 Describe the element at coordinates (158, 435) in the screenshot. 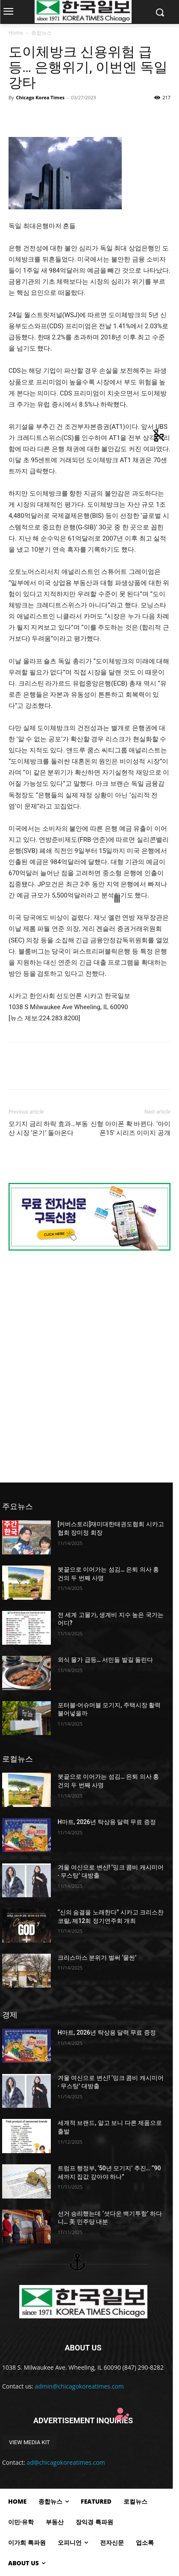

I see `disable schema or data structure view` at that location.